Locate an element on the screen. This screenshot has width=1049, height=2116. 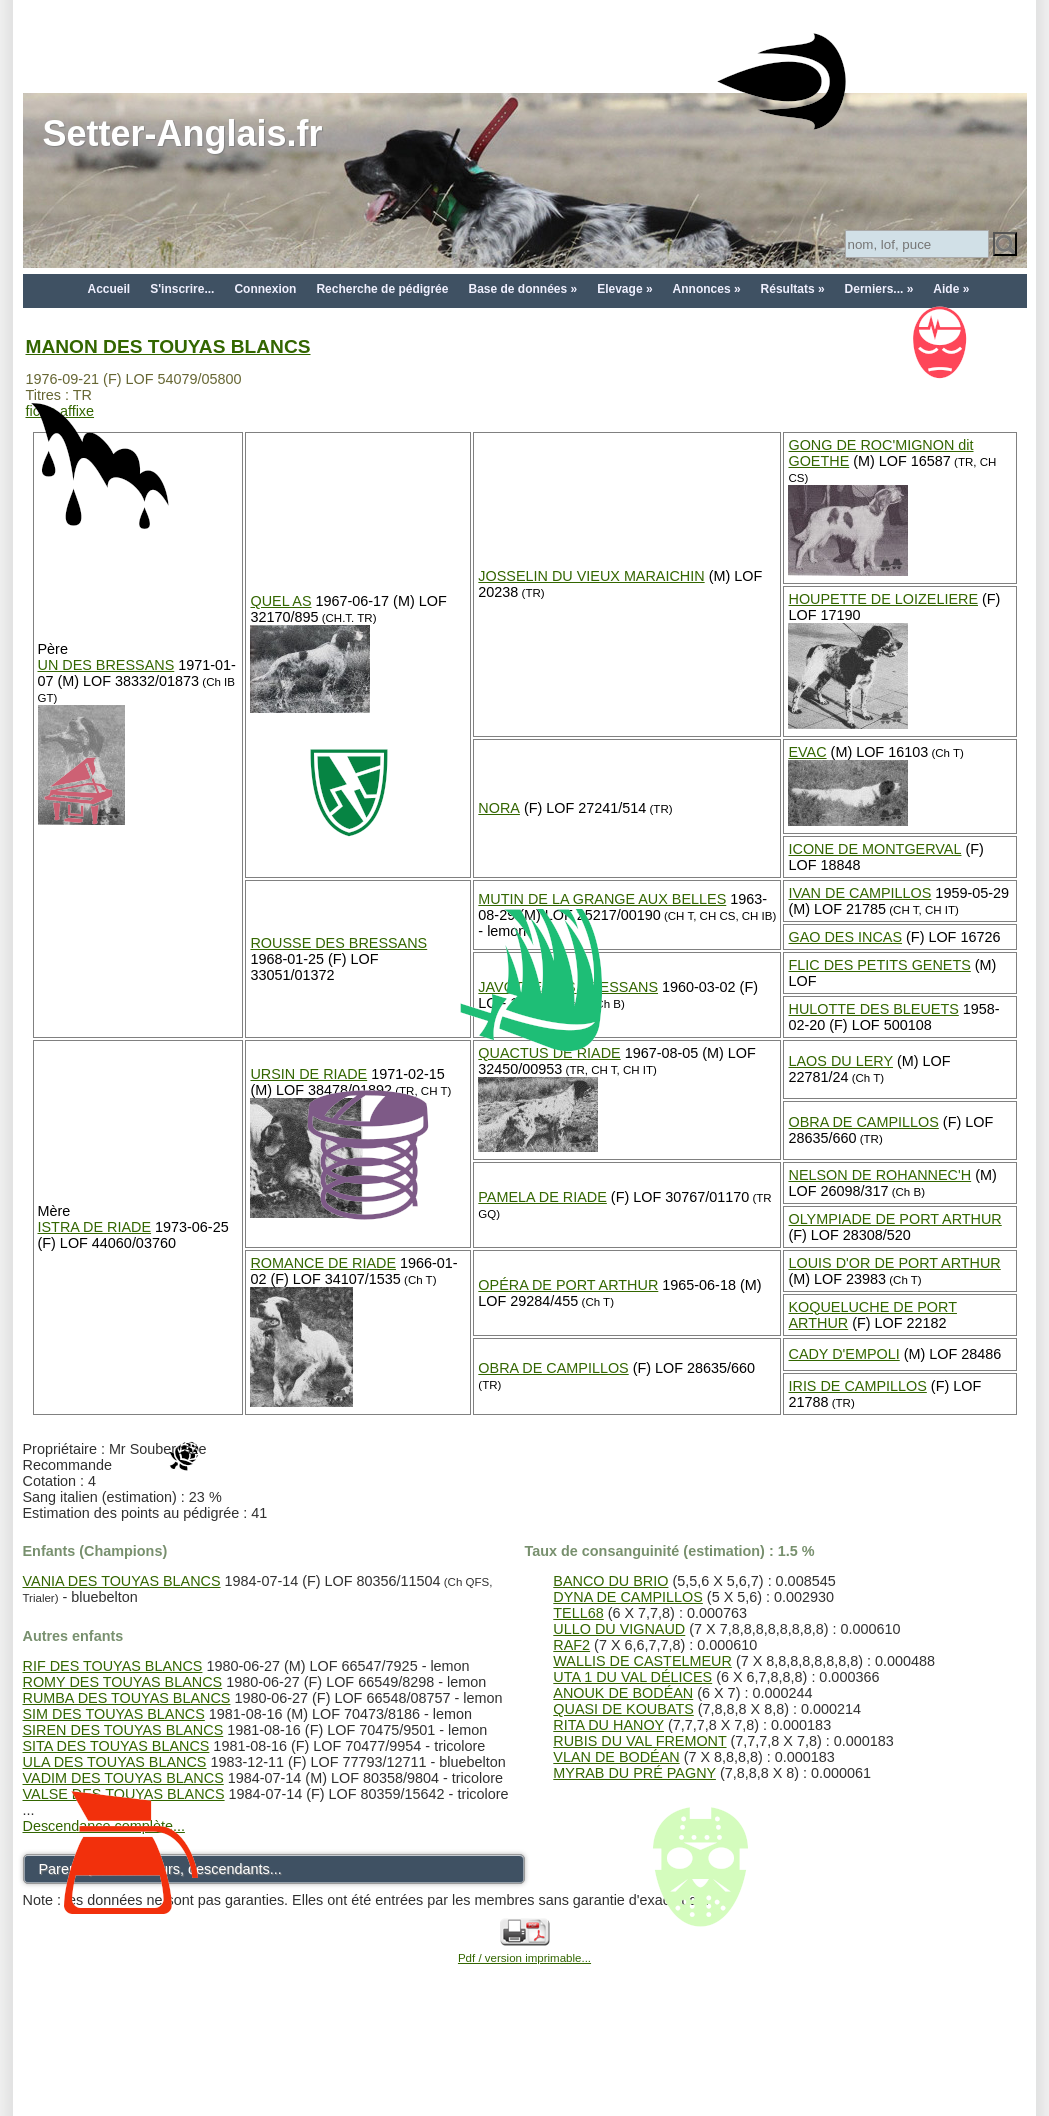
access piano or keyboard instrument sounds is located at coordinates (78, 790).